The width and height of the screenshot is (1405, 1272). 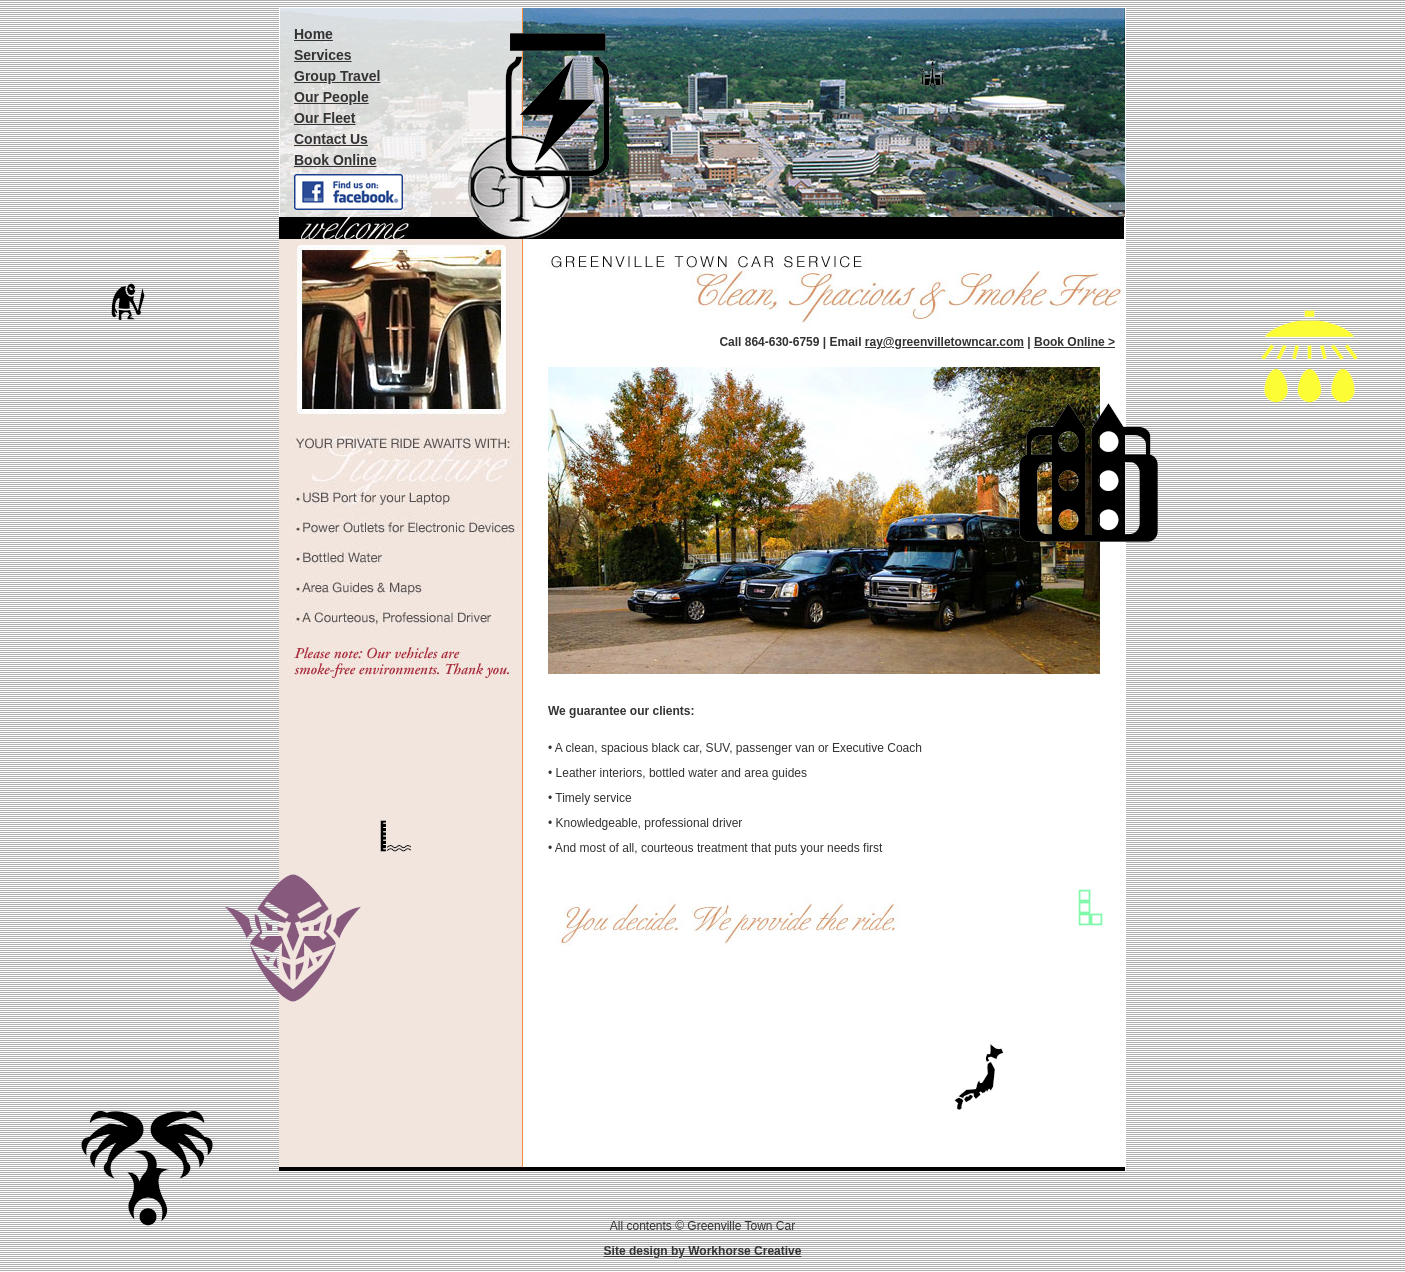 I want to click on select goblin character or enemy type, so click(x=293, y=938).